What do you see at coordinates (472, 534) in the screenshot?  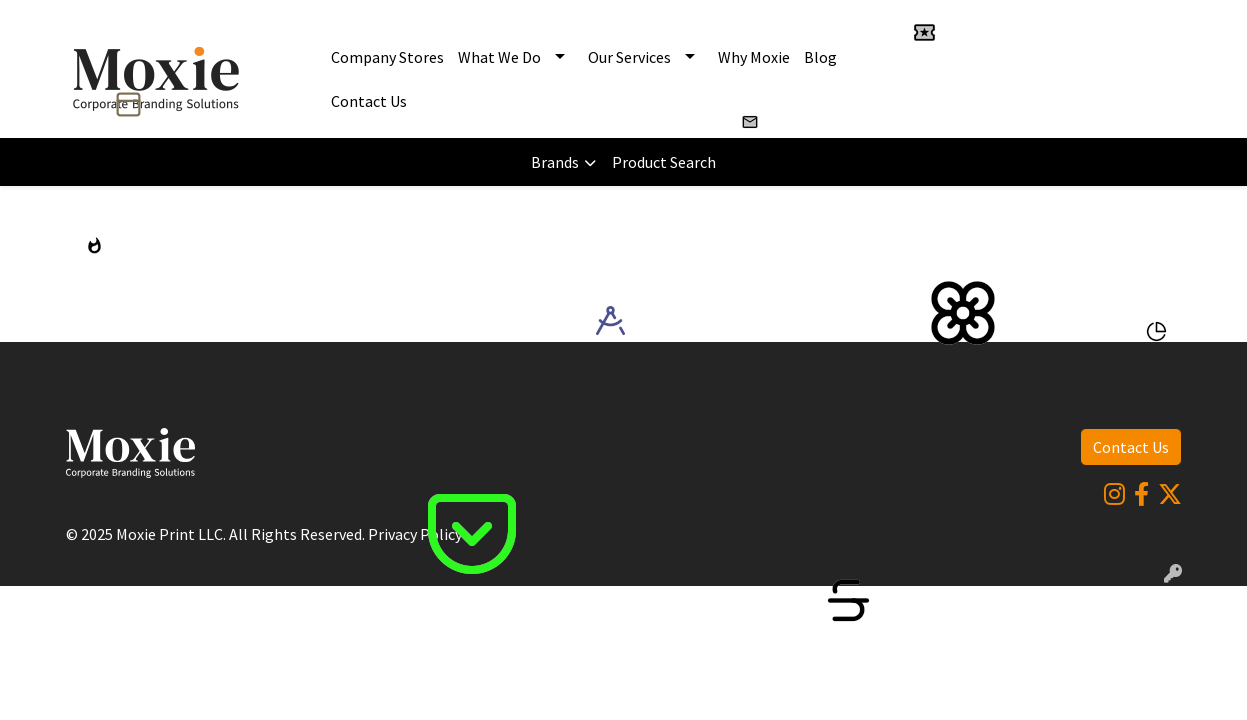 I see `save to pocket for later reading` at bounding box center [472, 534].